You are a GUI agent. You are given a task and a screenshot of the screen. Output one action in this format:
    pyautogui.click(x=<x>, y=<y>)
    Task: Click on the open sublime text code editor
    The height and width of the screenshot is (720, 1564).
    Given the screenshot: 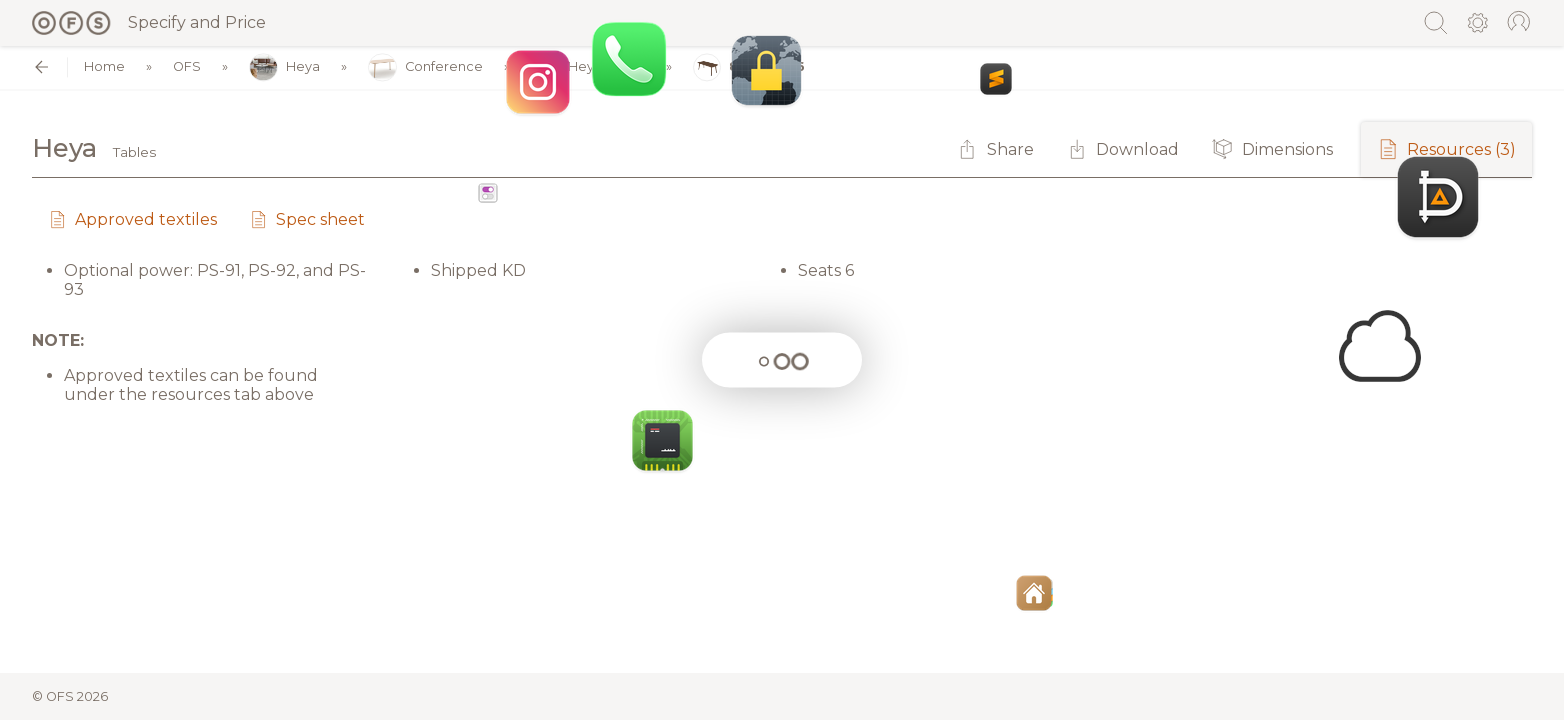 What is the action you would take?
    pyautogui.click(x=996, y=79)
    